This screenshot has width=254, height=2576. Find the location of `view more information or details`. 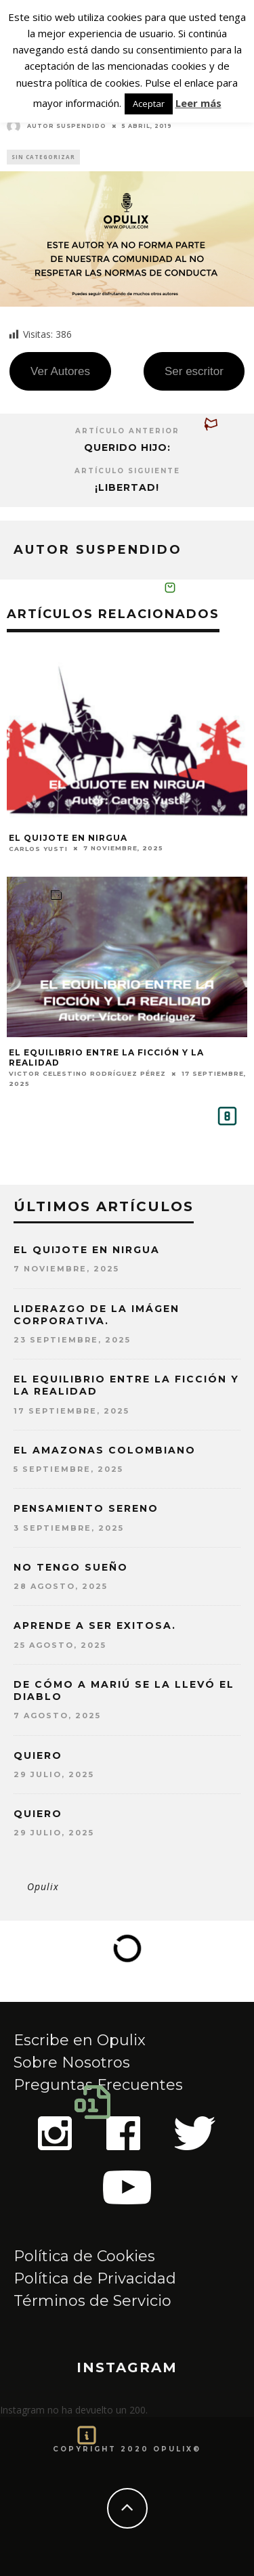

view more information or details is located at coordinates (87, 2435).